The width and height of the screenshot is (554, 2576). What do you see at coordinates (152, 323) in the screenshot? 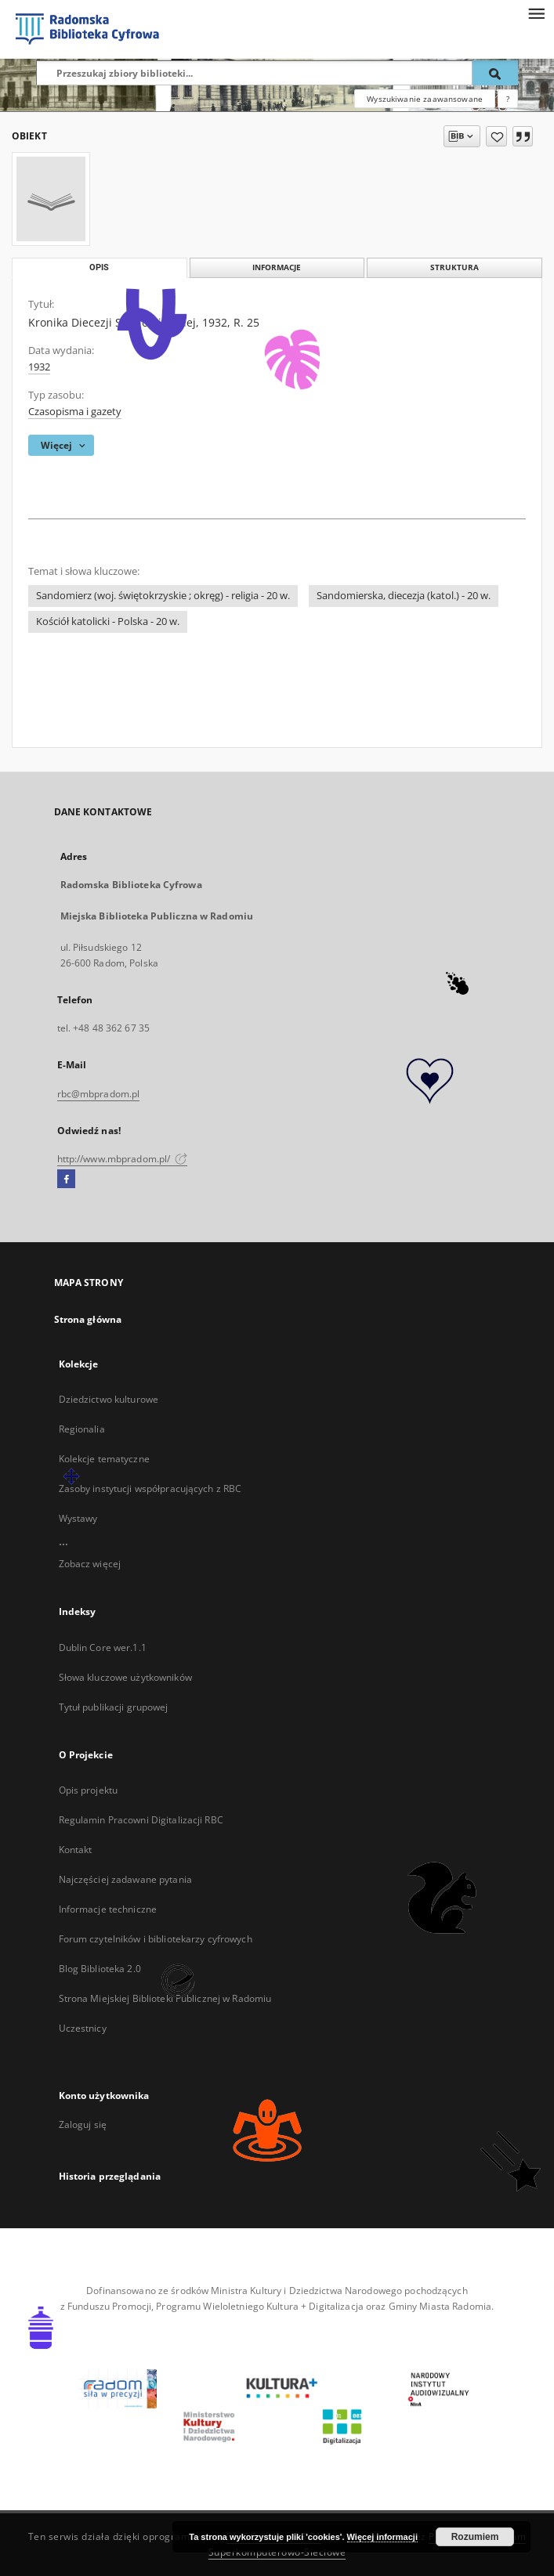
I see `represents the ophiuchus zodiac sign` at bounding box center [152, 323].